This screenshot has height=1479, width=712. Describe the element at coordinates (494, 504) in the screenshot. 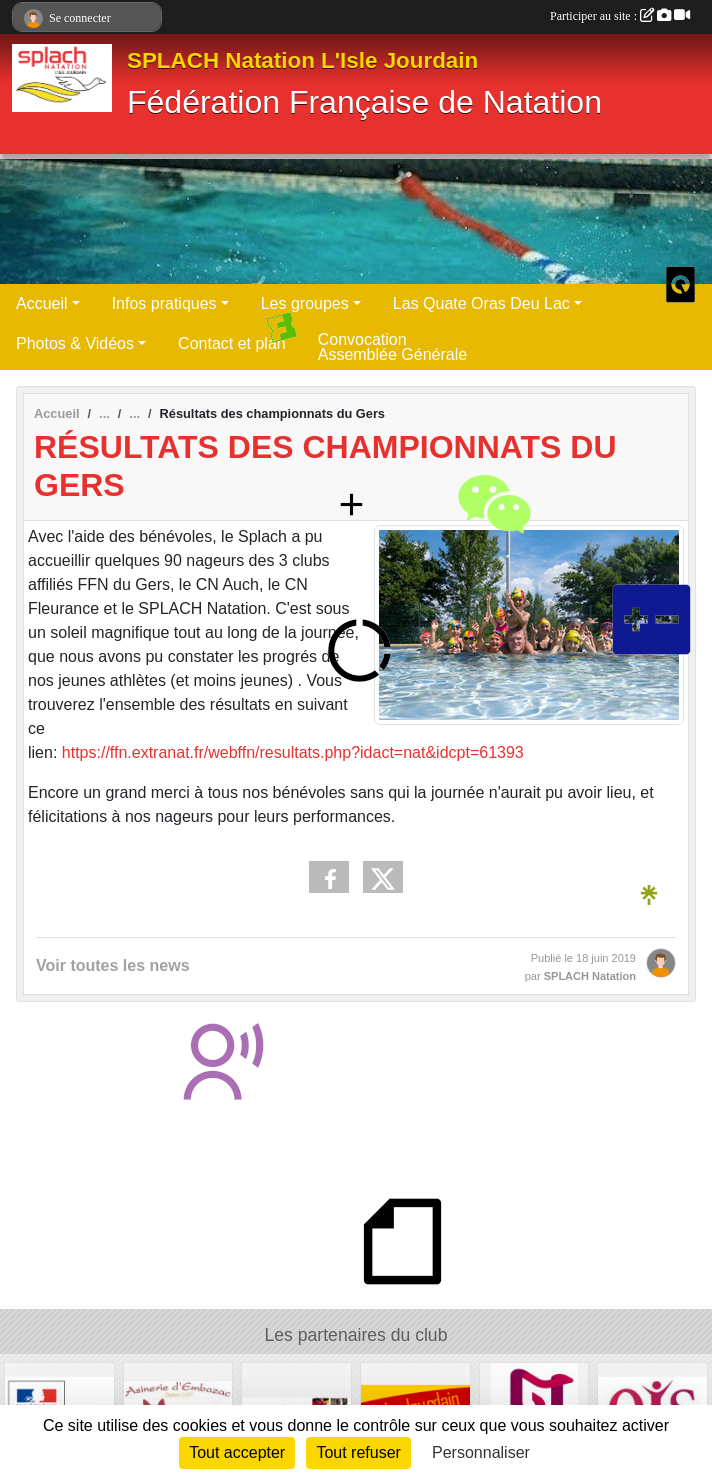

I see `open wechat messaging app` at that location.